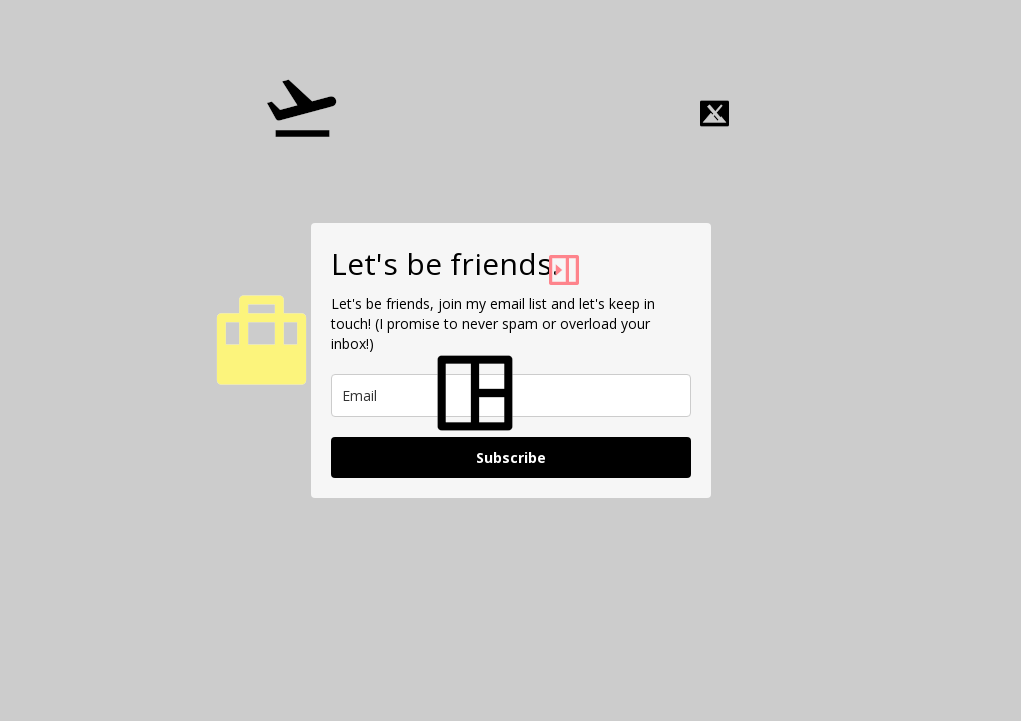 The width and height of the screenshot is (1021, 721). I want to click on switch to grid layout view, so click(475, 393).